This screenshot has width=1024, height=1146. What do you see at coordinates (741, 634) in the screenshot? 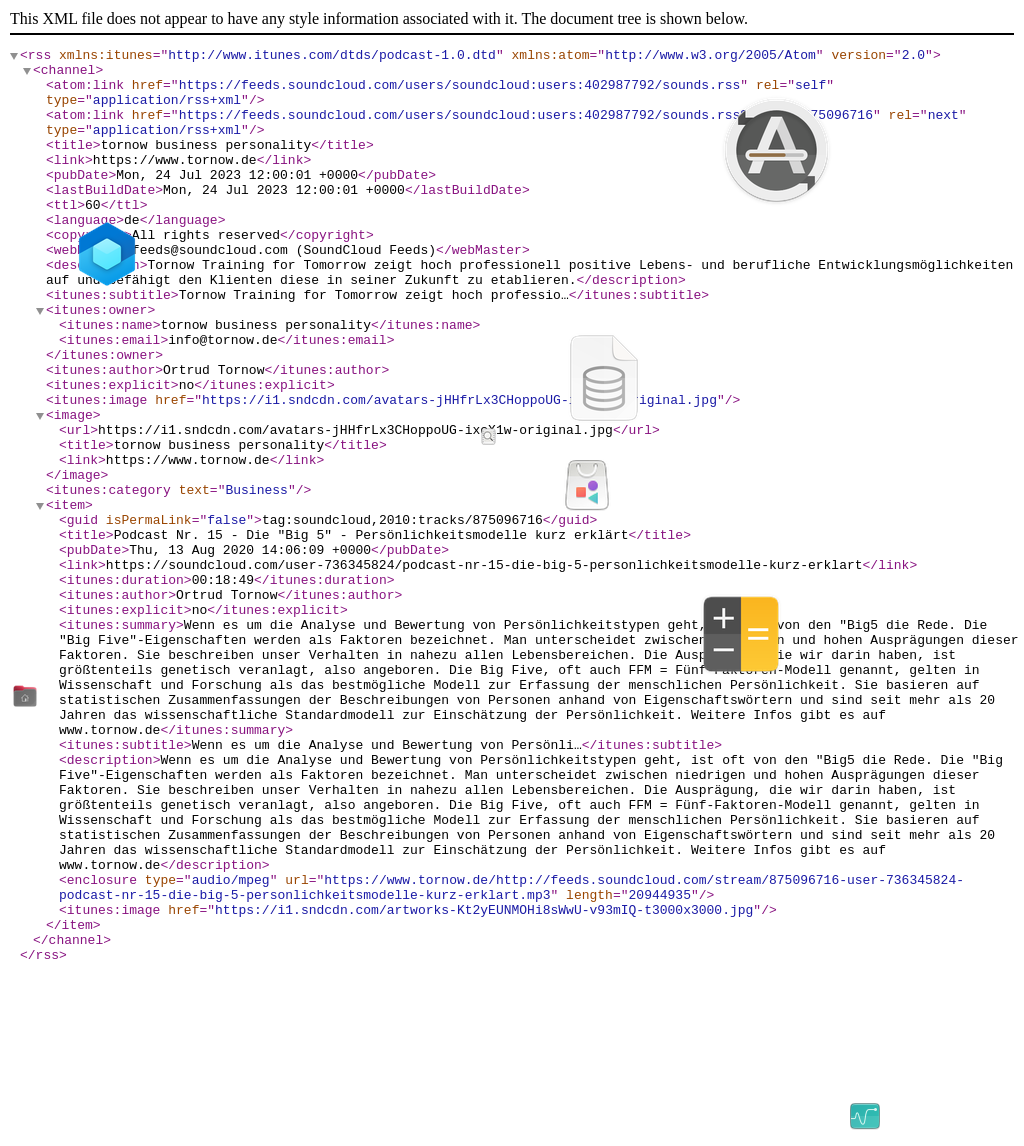
I see `open the calculator app` at bounding box center [741, 634].